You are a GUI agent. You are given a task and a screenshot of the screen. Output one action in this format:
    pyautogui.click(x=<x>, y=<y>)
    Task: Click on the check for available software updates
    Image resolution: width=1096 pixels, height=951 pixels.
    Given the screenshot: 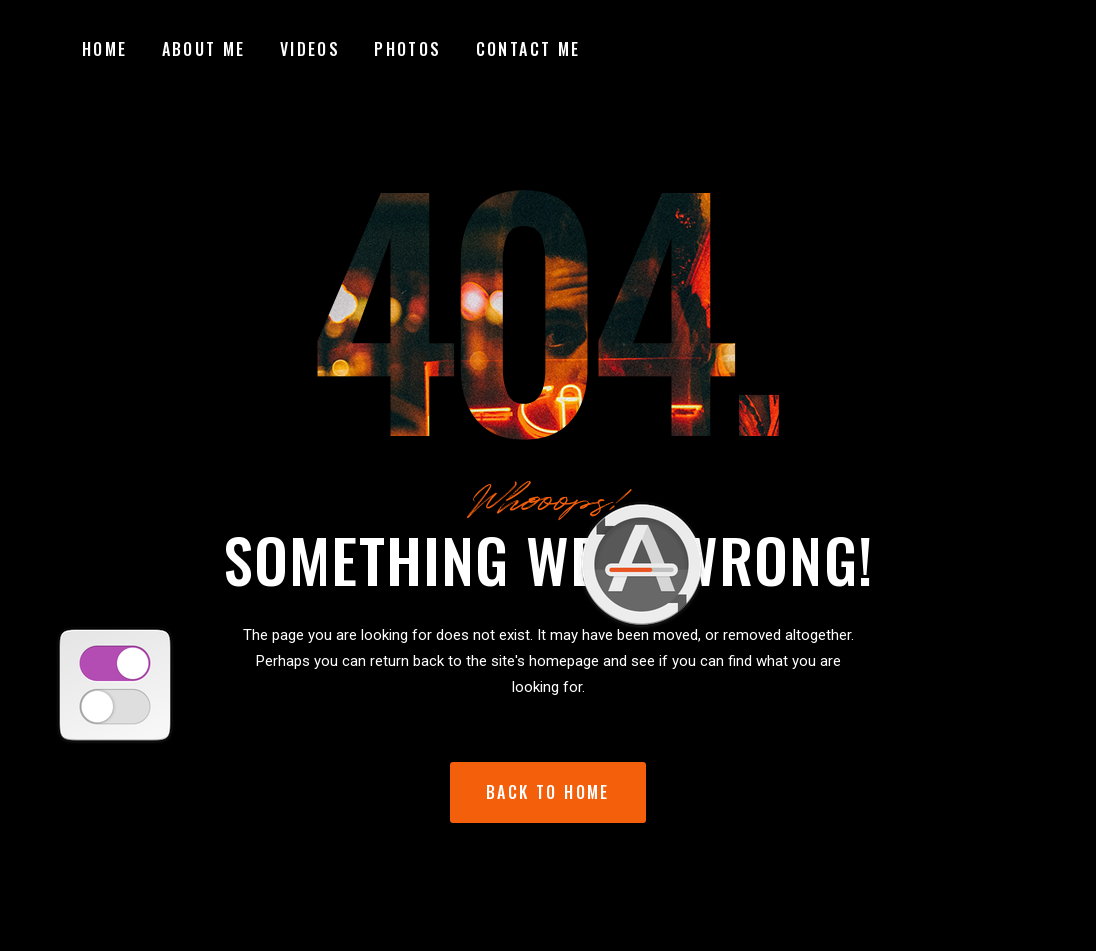 What is the action you would take?
    pyautogui.click(x=641, y=564)
    